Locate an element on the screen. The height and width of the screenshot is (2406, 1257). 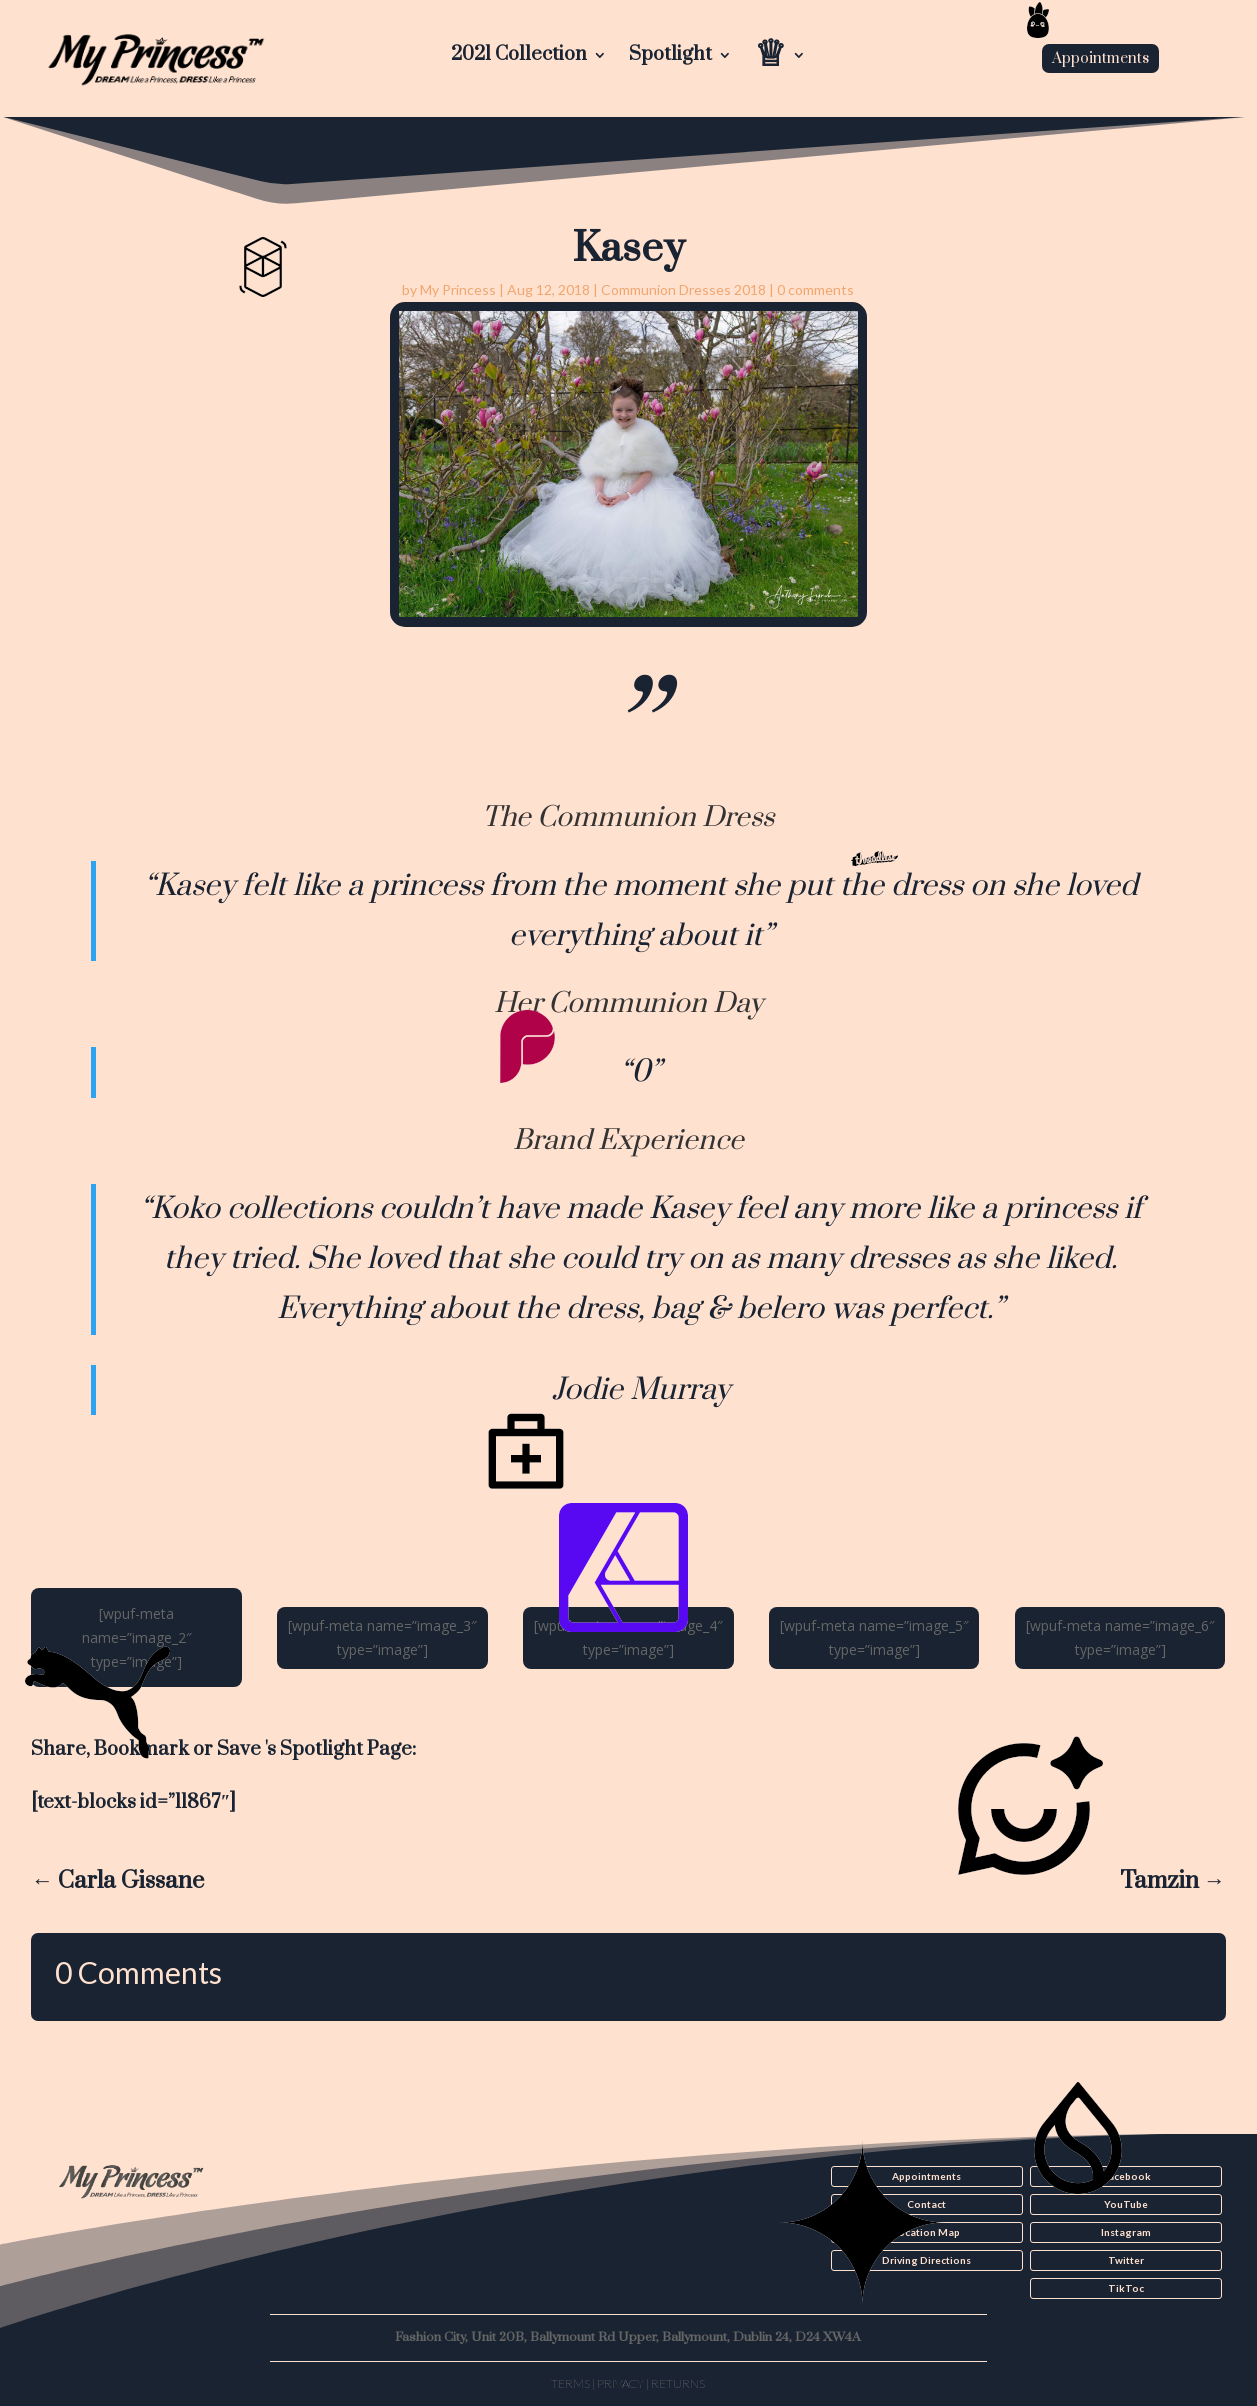
open Affinity Designer application is located at coordinates (623, 1567).